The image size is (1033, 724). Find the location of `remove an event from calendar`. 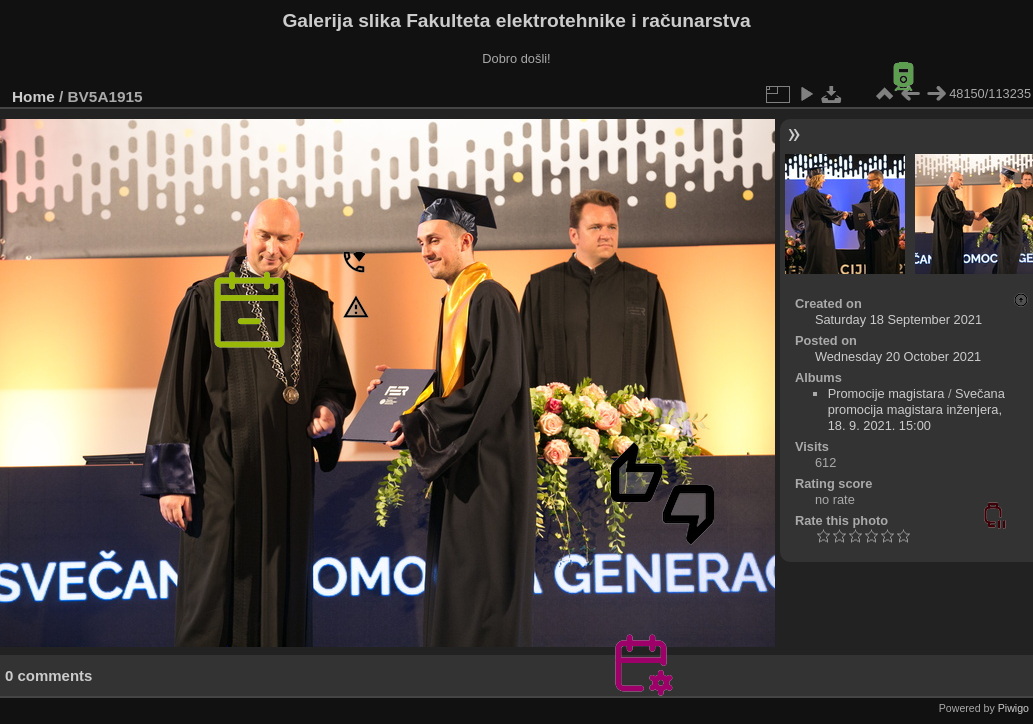

remove an event from calendar is located at coordinates (249, 312).